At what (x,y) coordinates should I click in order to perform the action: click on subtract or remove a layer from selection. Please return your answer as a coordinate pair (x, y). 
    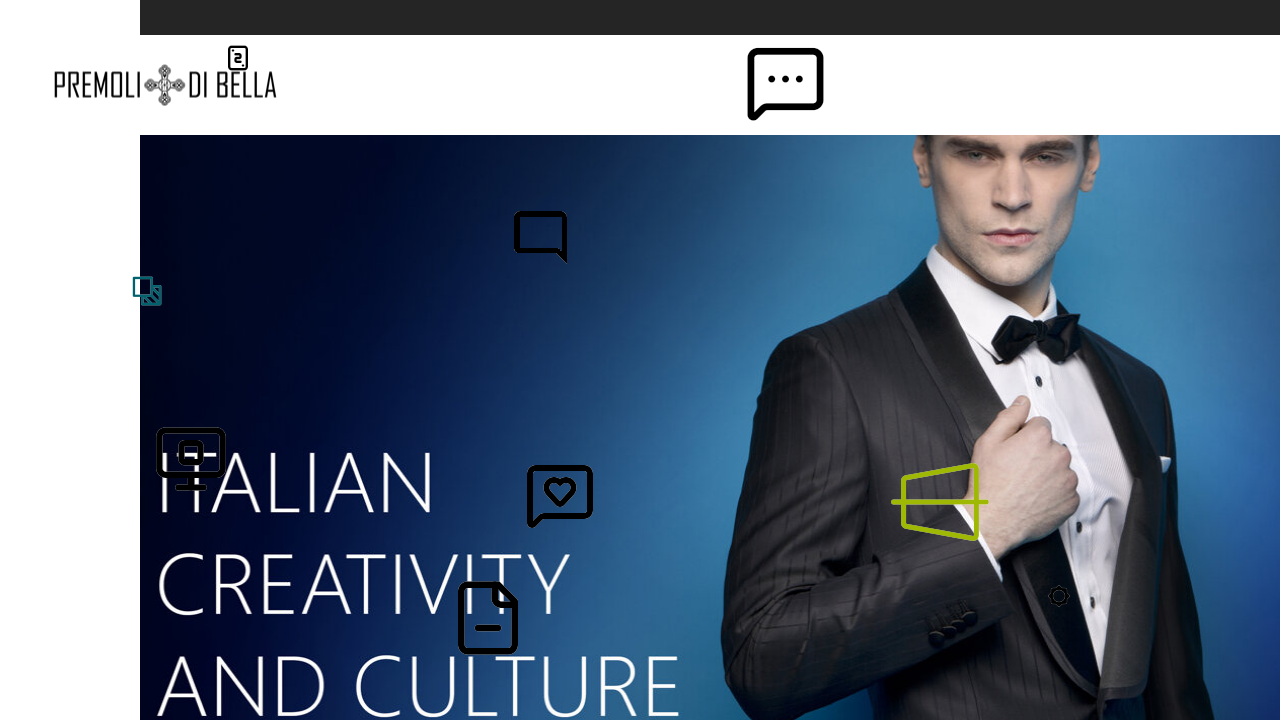
    Looking at the image, I should click on (147, 291).